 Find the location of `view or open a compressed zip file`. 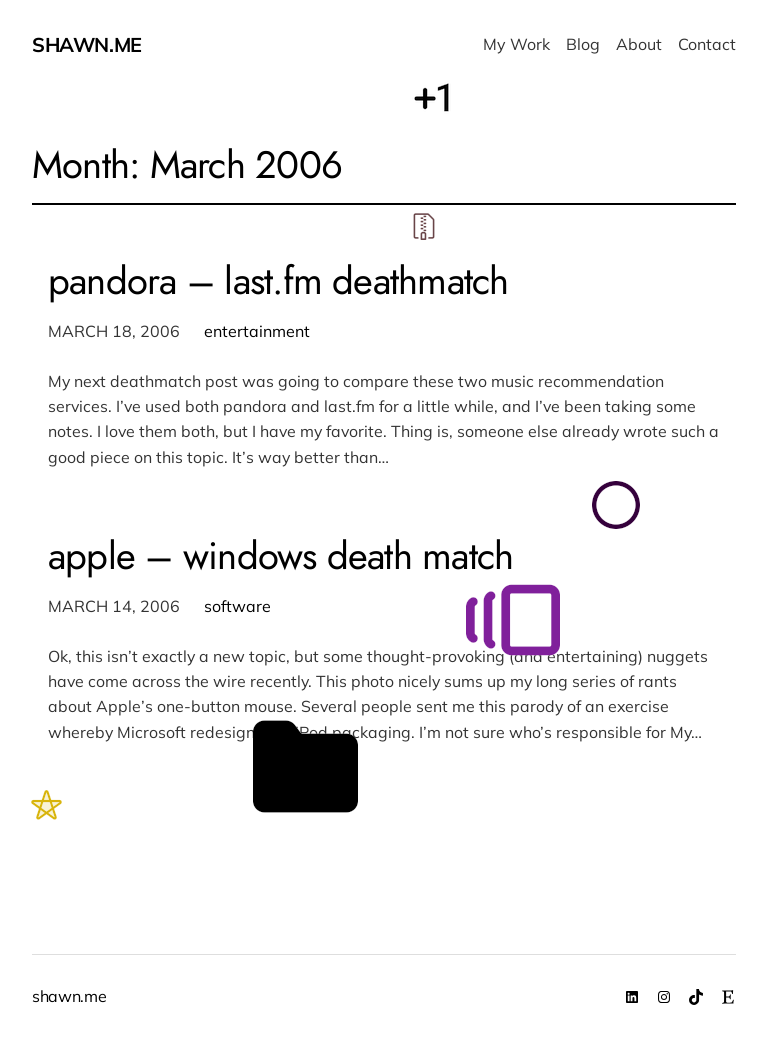

view or open a compressed zip file is located at coordinates (424, 226).